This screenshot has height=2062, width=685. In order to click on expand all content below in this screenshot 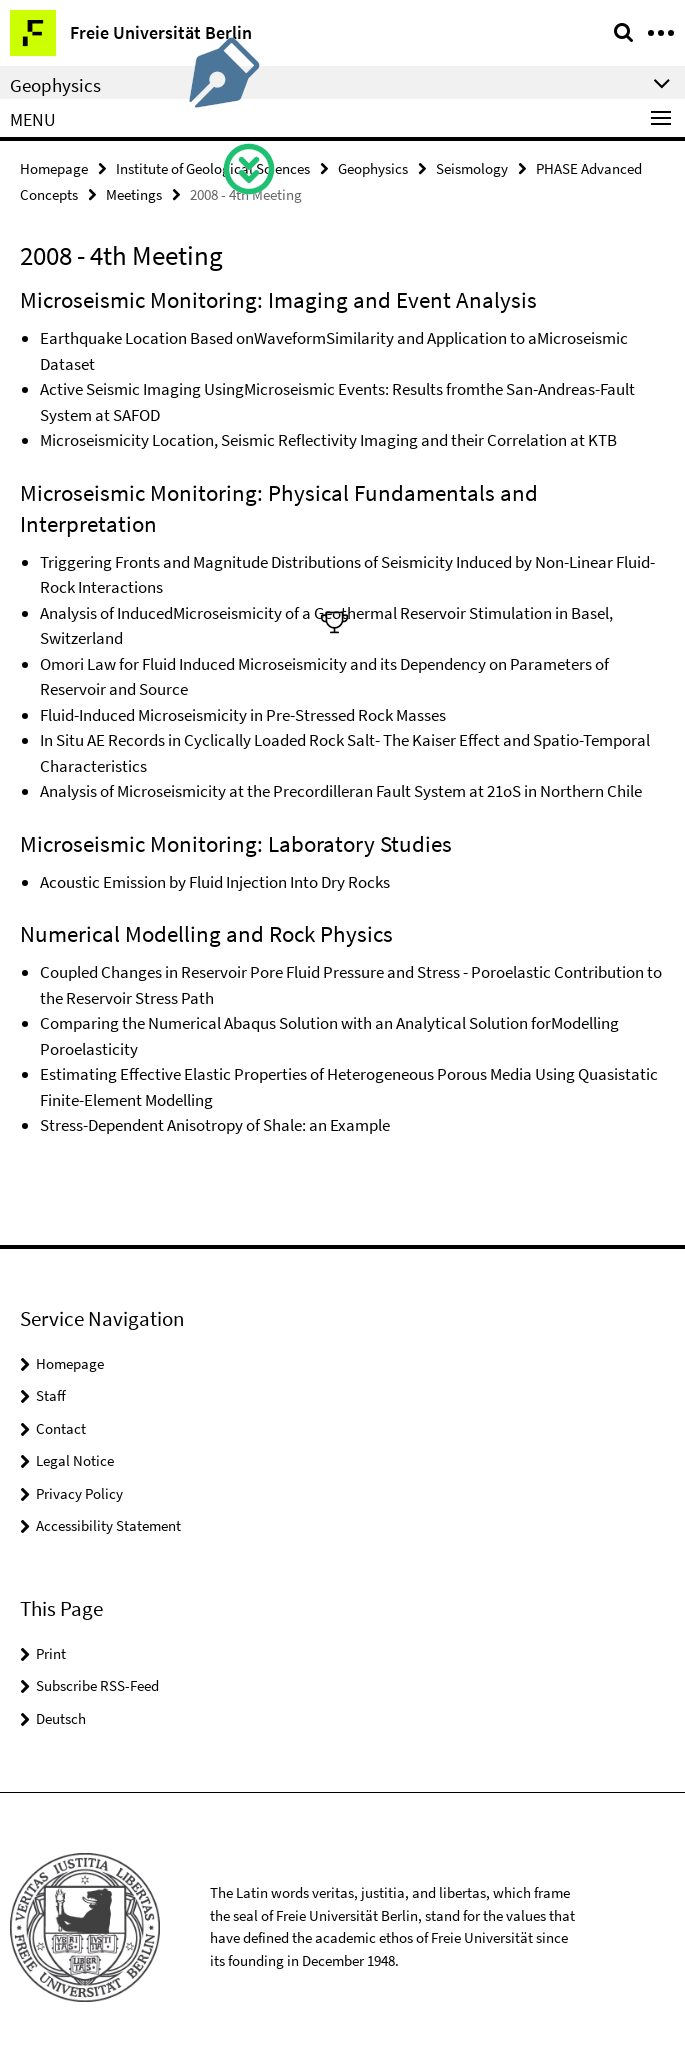, I will do `click(249, 169)`.